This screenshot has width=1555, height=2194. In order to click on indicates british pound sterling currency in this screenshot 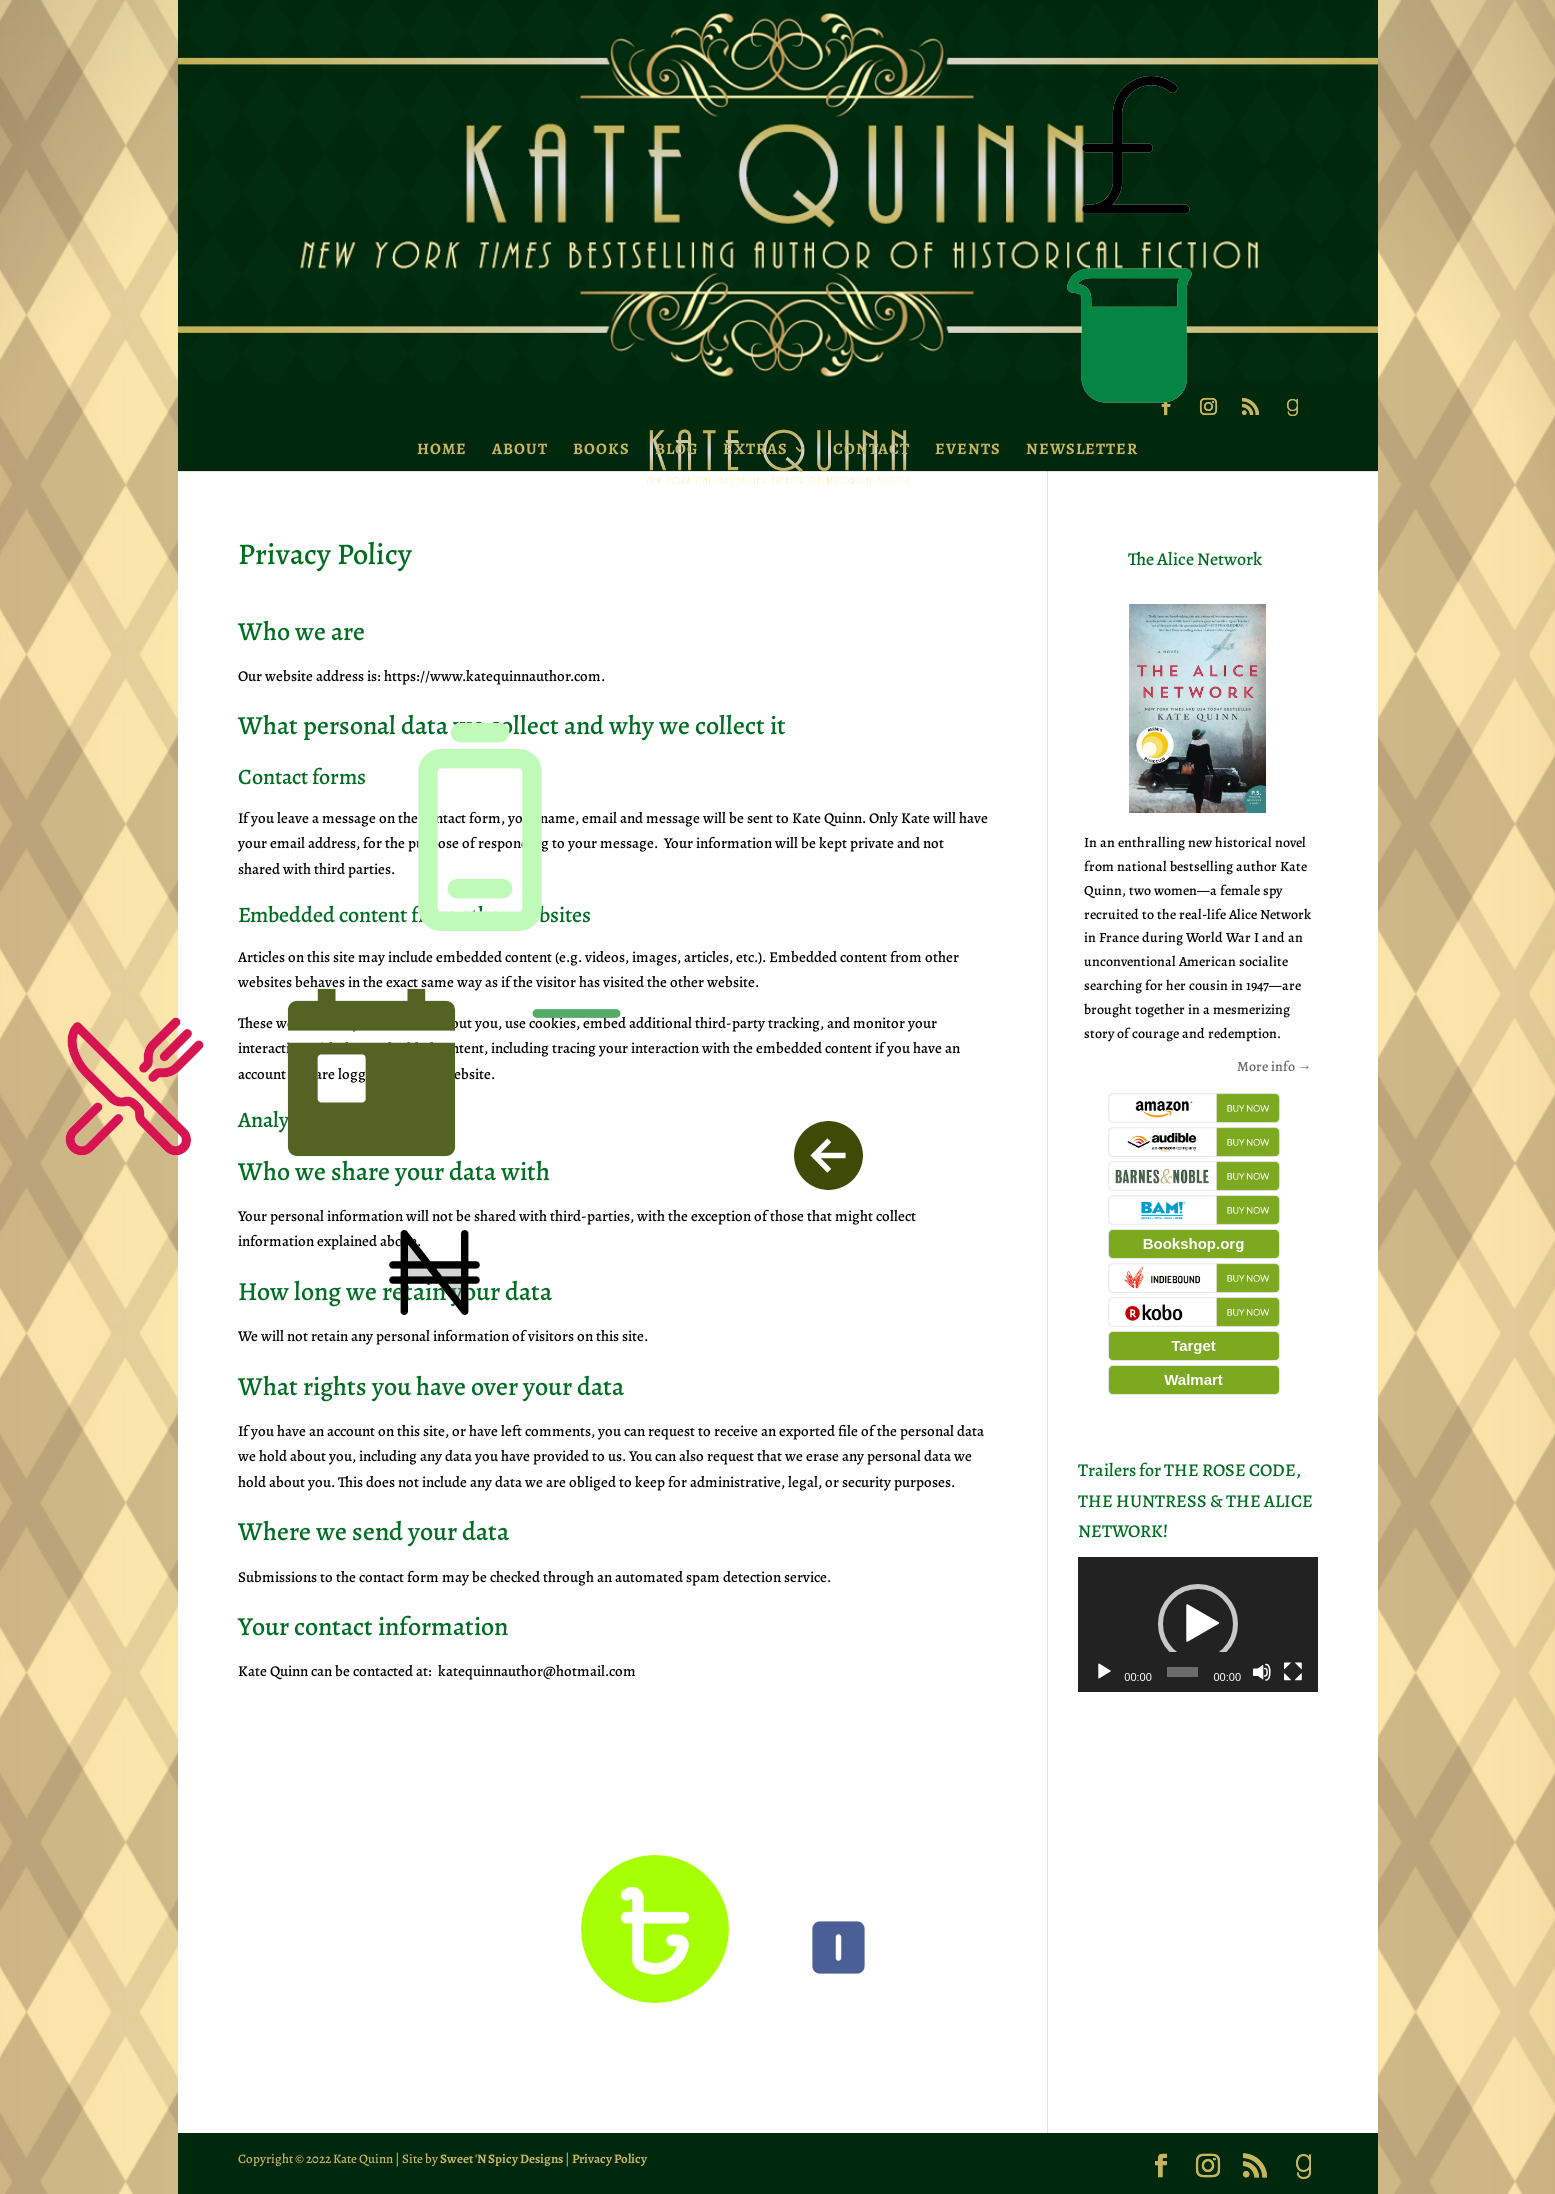, I will do `click(1142, 148)`.